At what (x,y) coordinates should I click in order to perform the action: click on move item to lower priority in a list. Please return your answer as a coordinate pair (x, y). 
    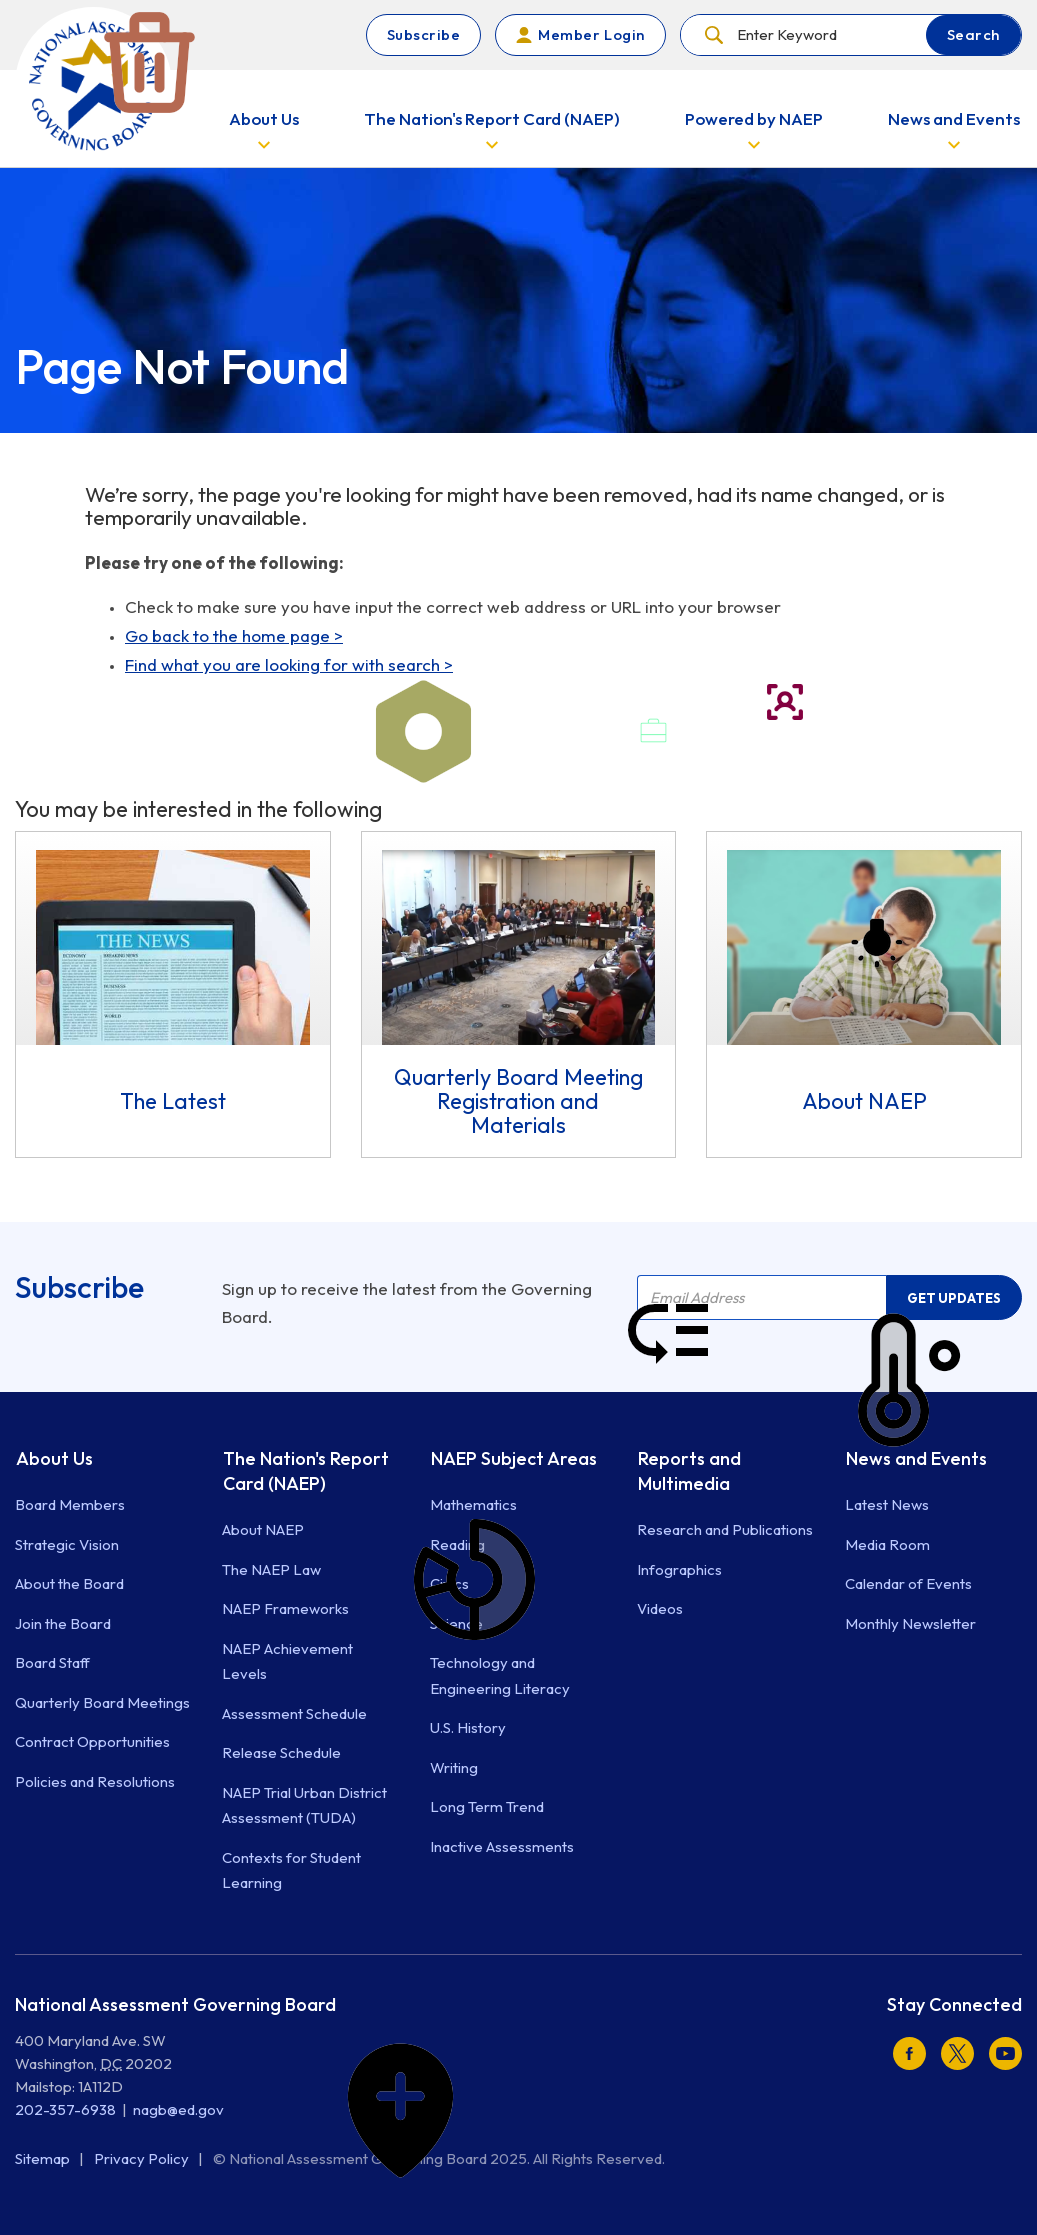
    Looking at the image, I should click on (668, 1332).